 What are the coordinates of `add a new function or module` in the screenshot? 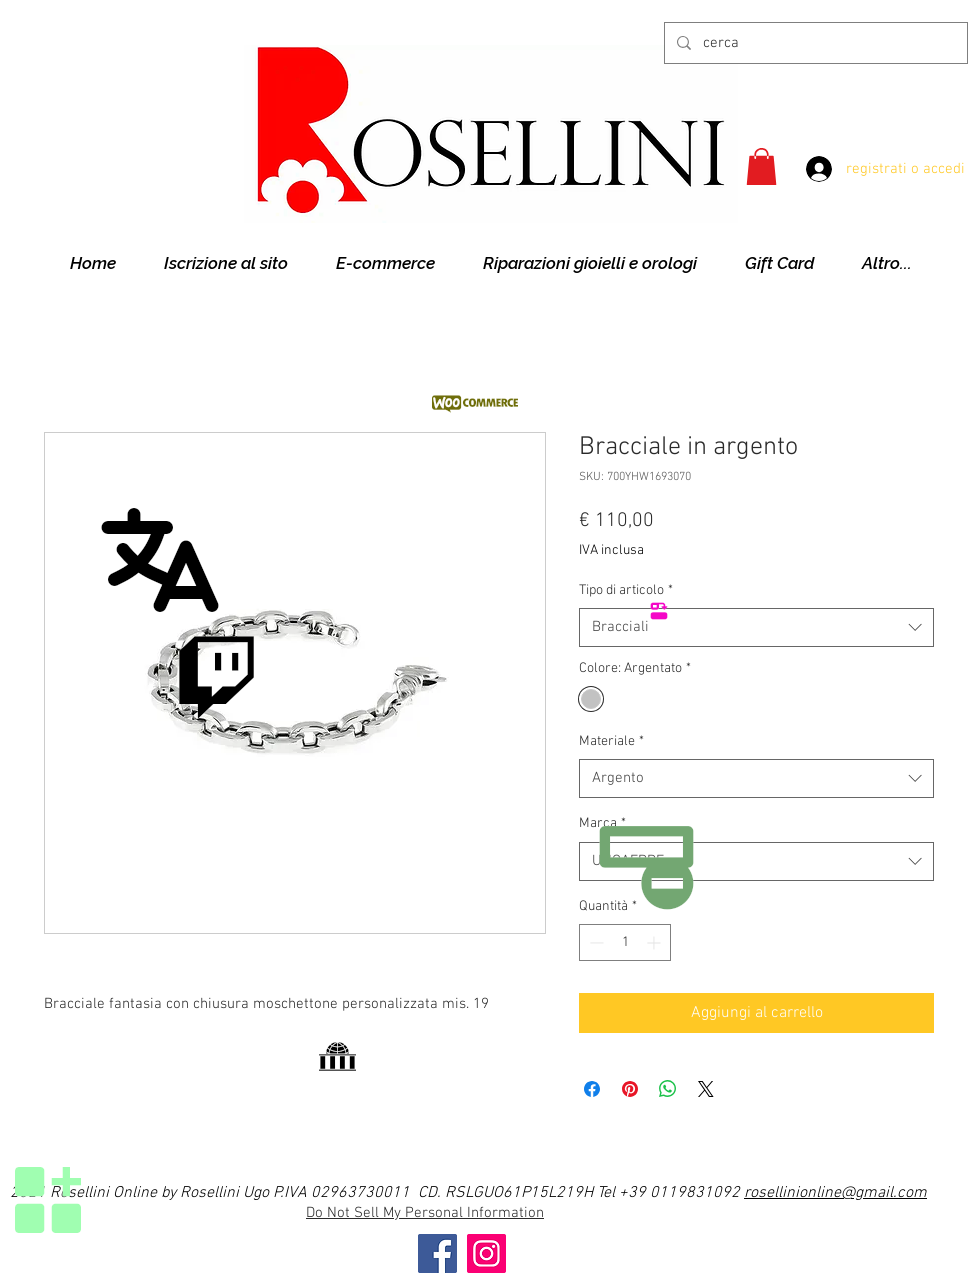 It's located at (48, 1200).